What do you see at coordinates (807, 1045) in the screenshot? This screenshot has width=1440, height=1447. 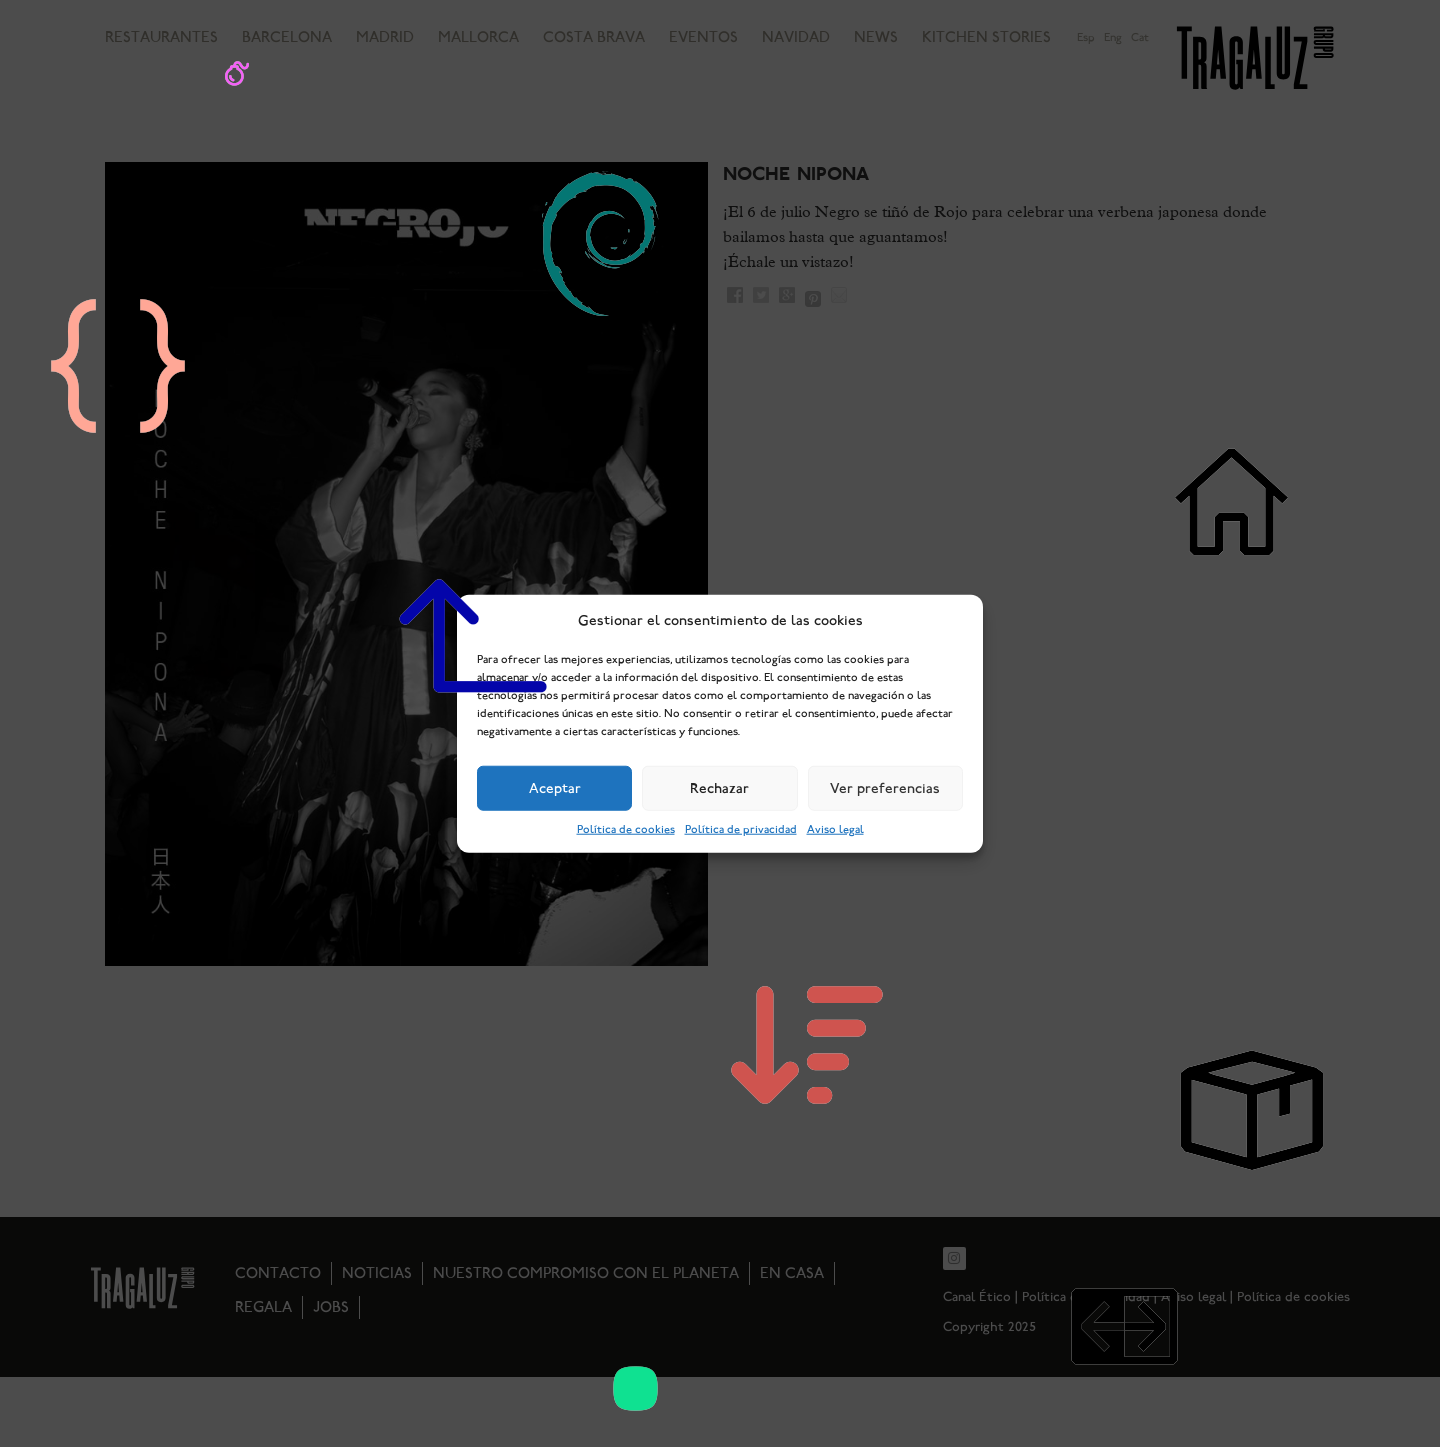 I see `sort items from largest to smallest` at bounding box center [807, 1045].